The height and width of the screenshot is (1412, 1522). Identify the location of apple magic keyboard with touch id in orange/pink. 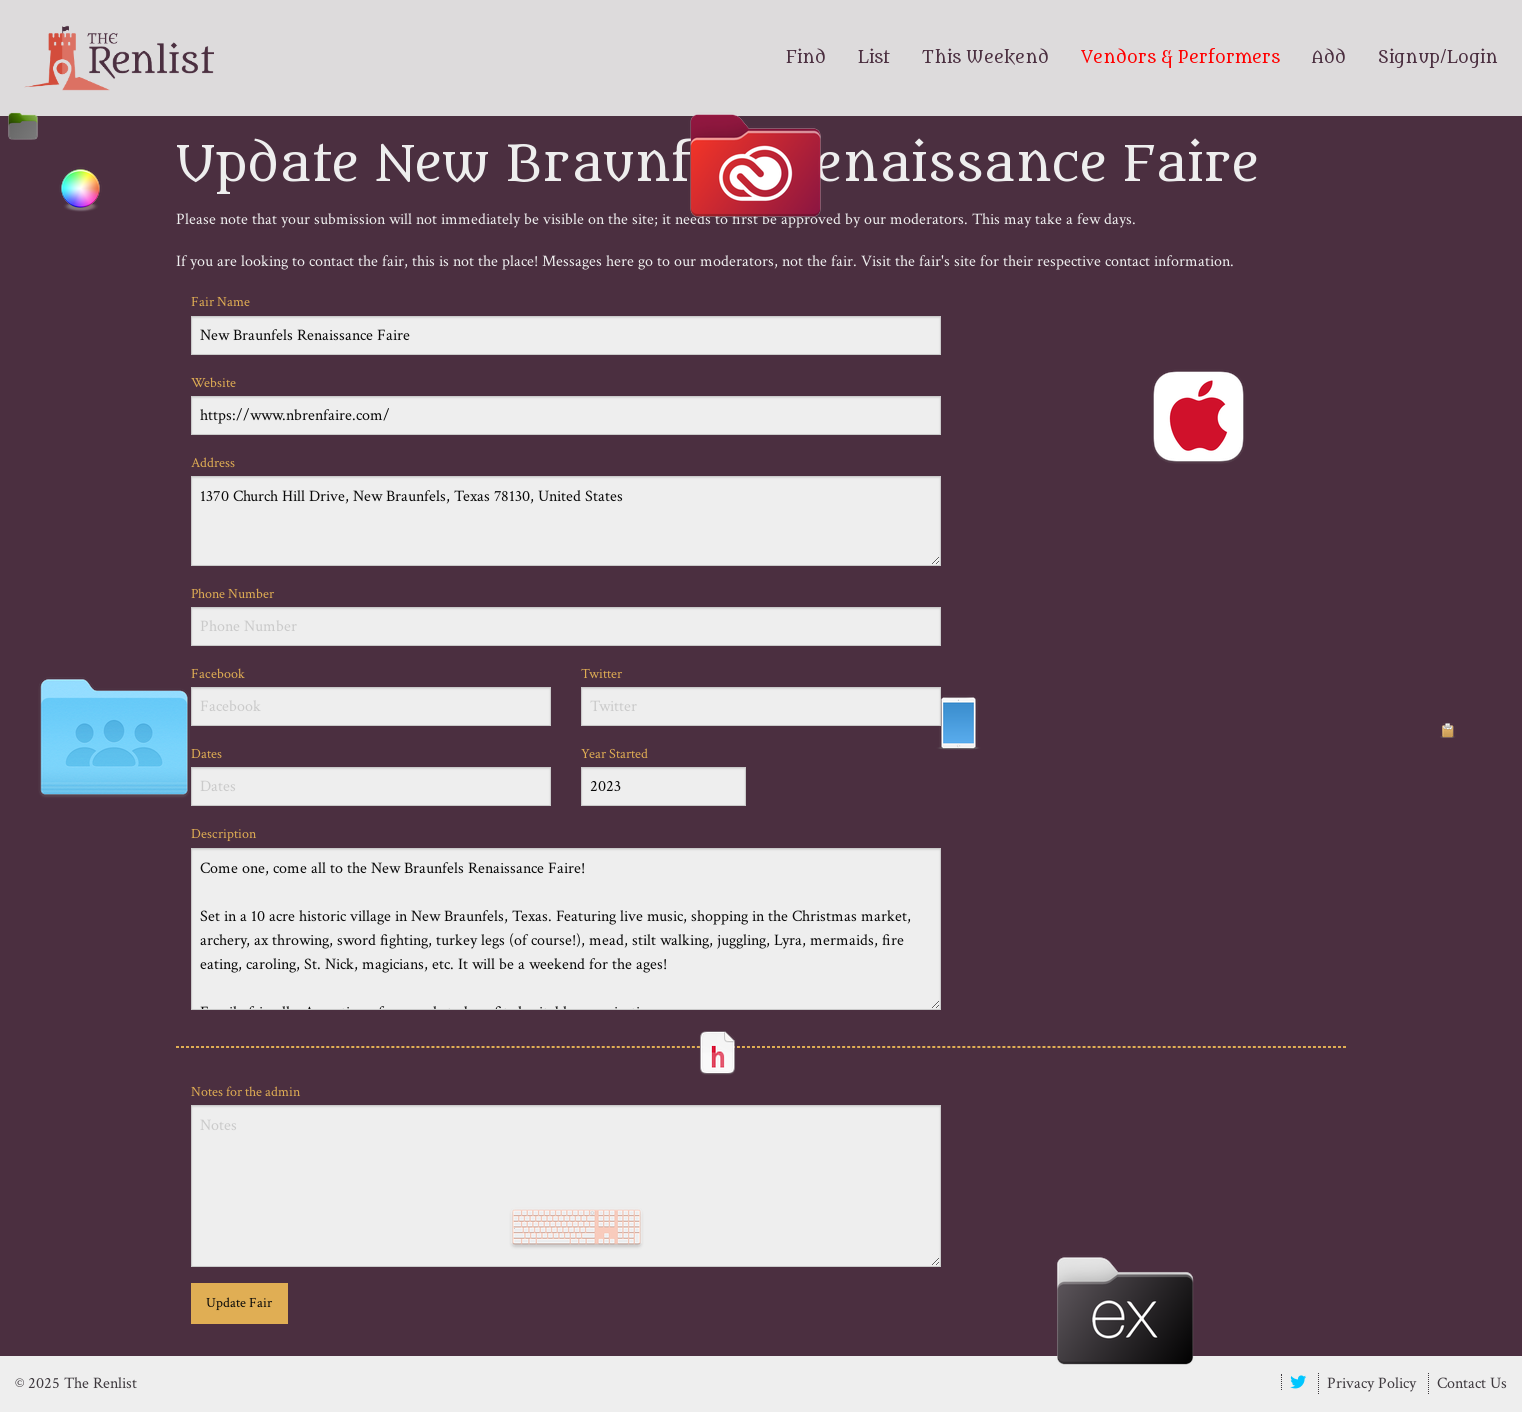
(576, 1226).